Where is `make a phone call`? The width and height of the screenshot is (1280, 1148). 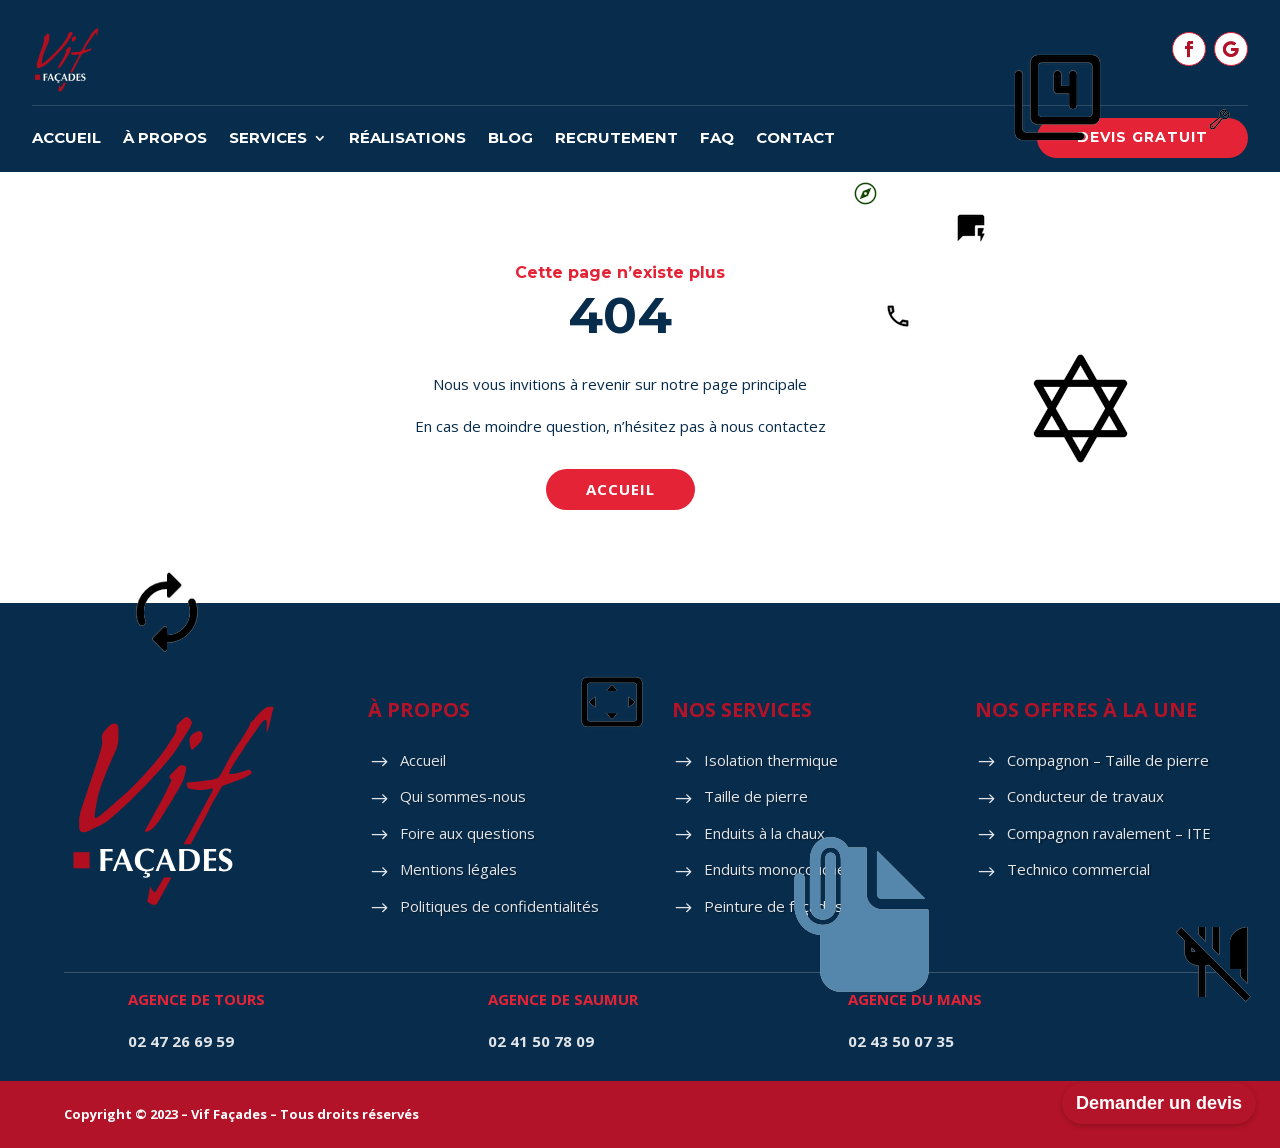
make a phone call is located at coordinates (898, 316).